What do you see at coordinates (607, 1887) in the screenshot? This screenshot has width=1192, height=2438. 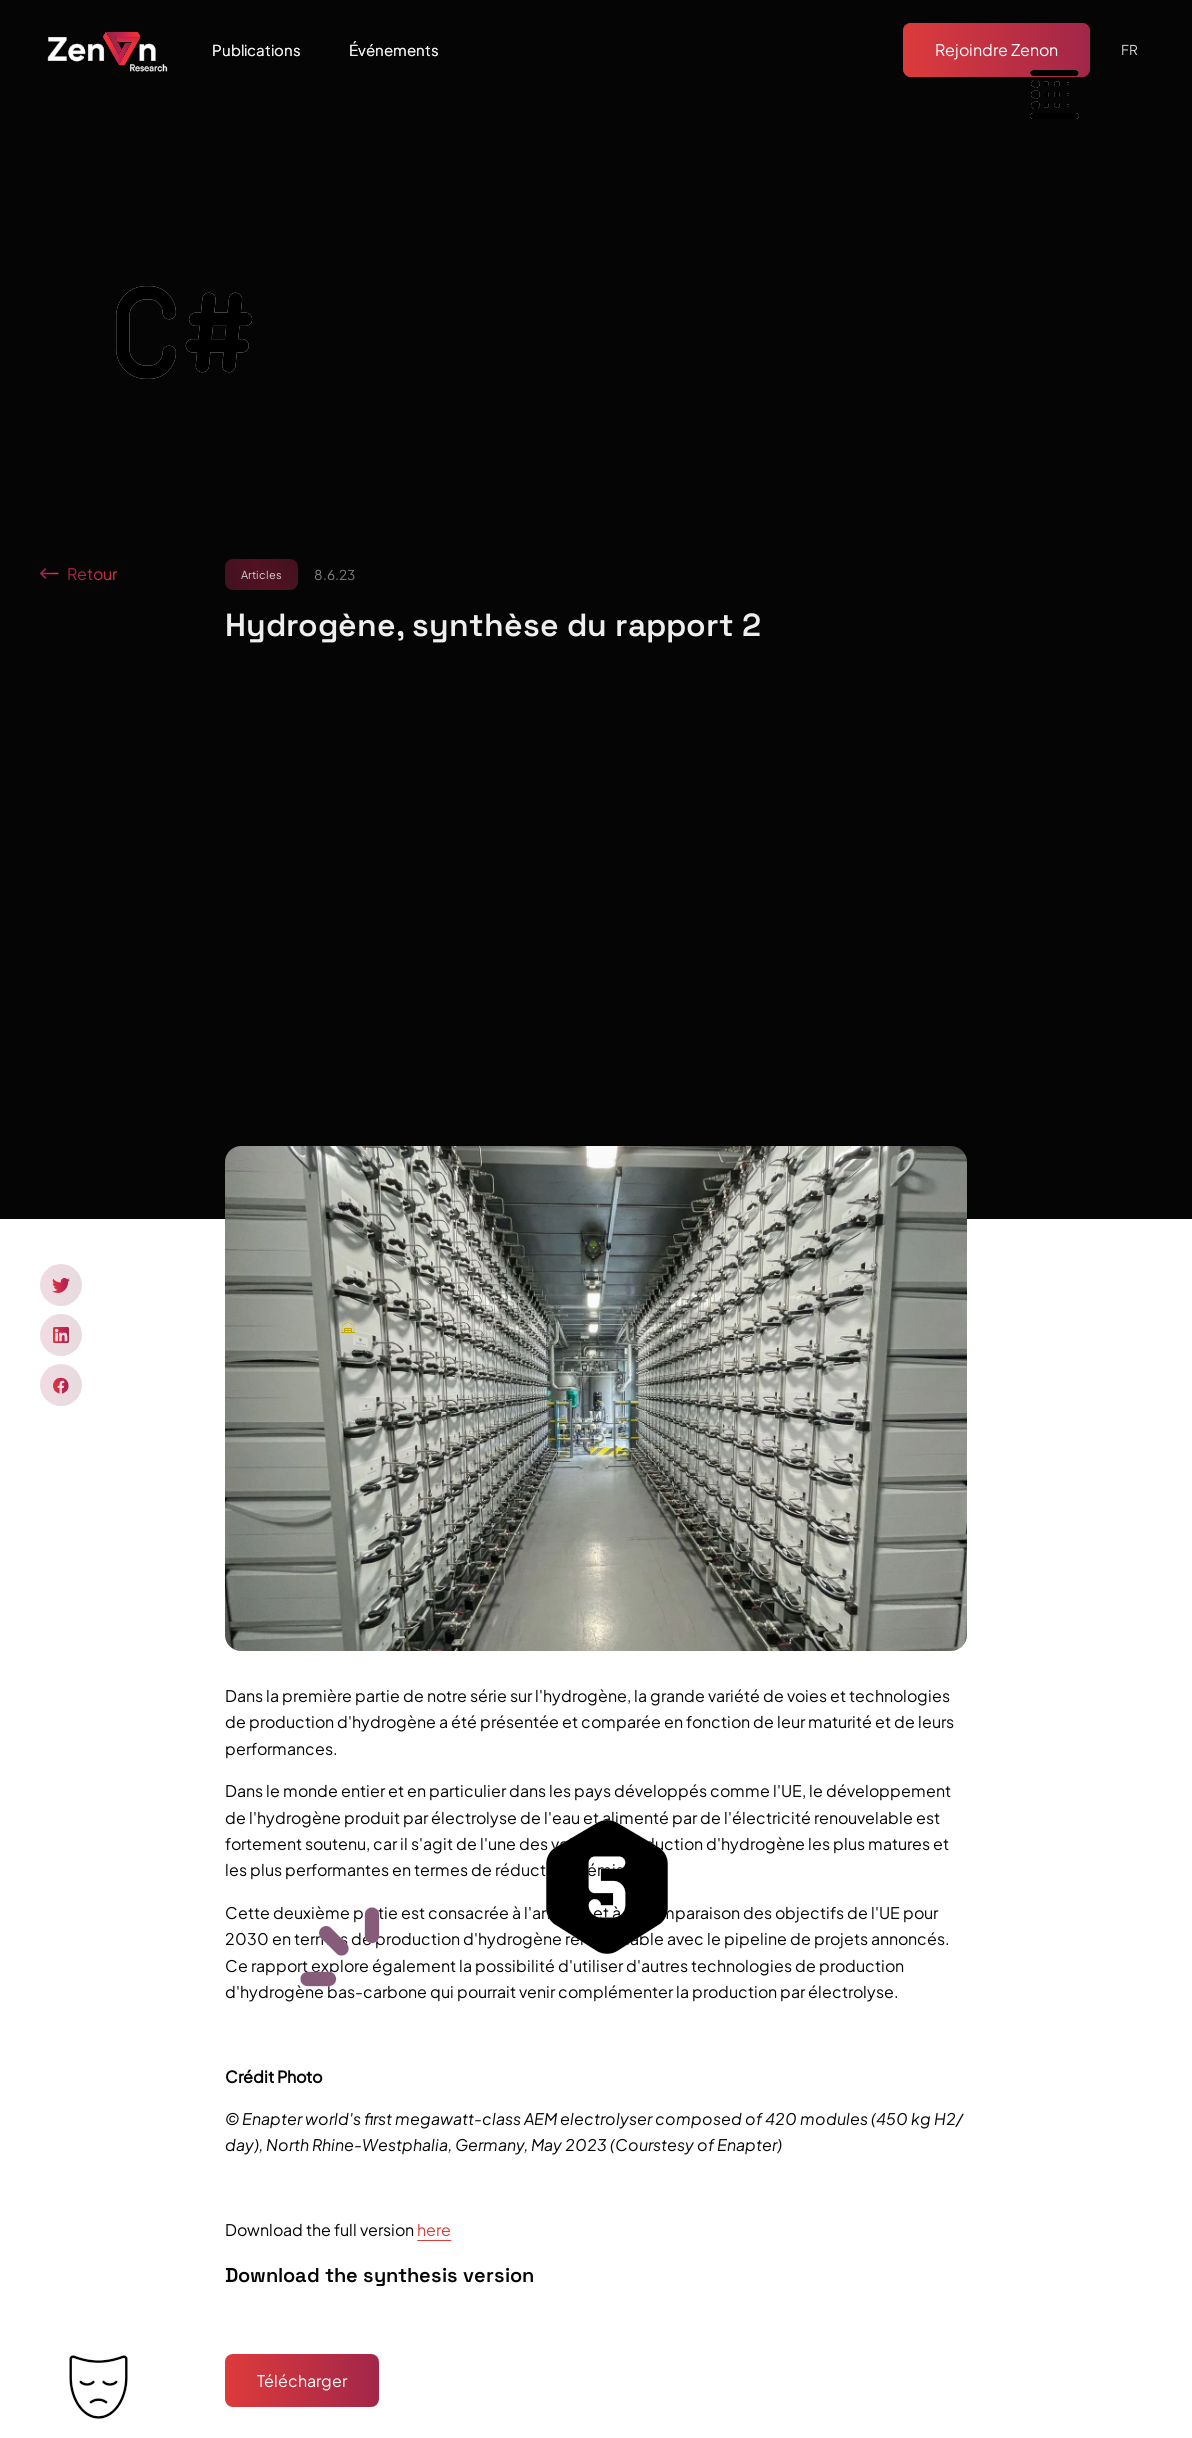 I see `step 5 in a multi-step process` at bounding box center [607, 1887].